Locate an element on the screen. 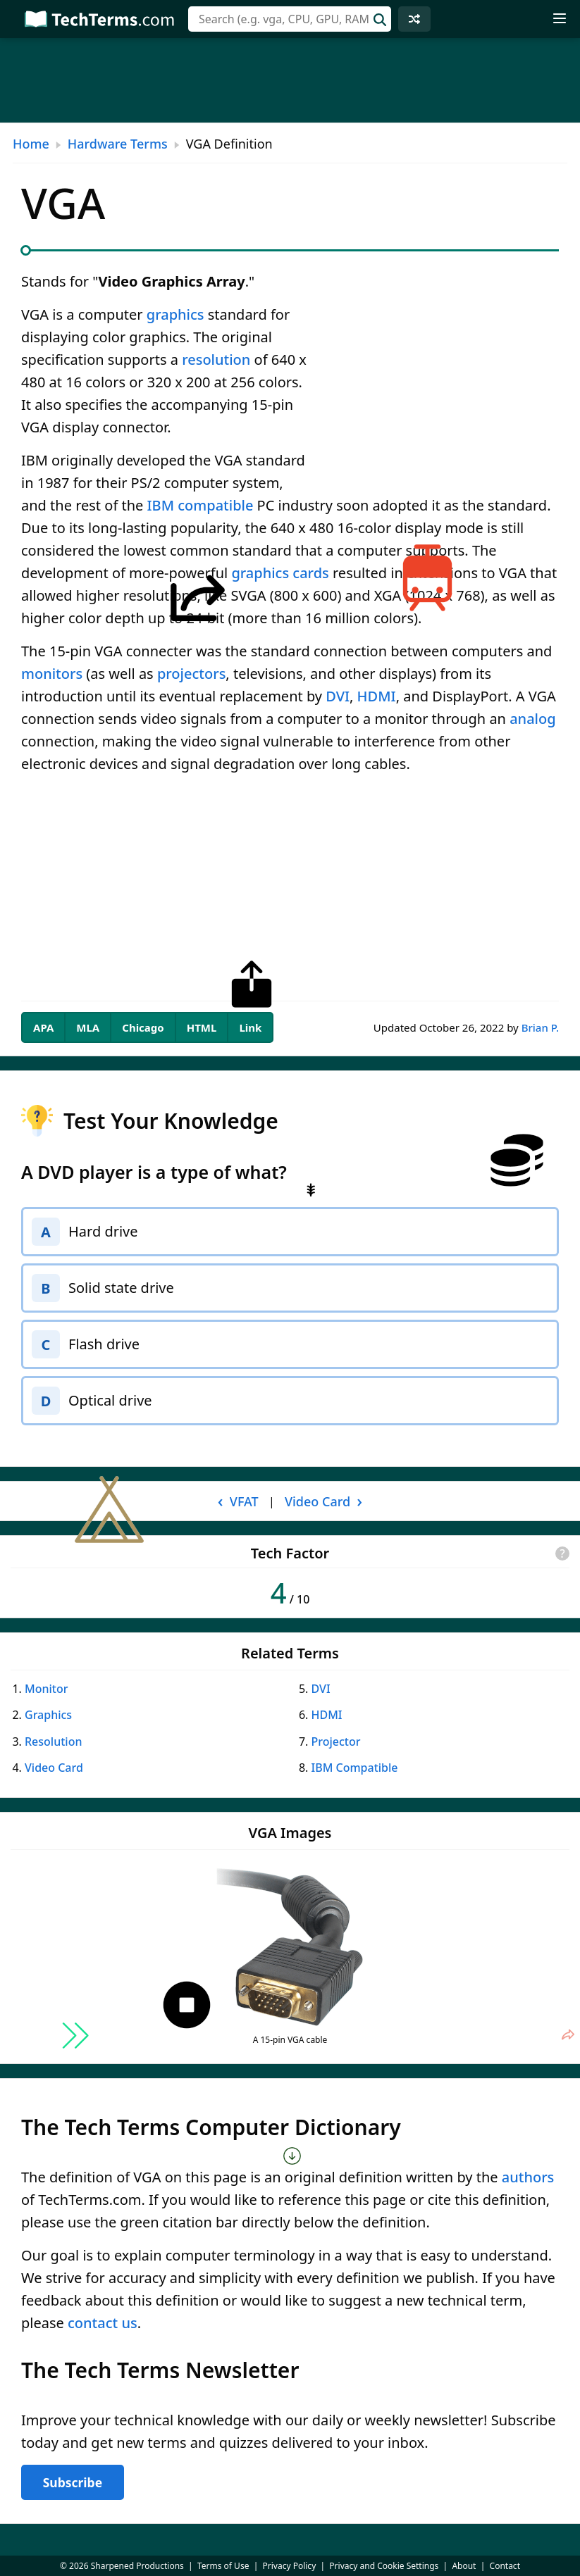 The width and height of the screenshot is (580, 2576). view camping or outdoor accommodations is located at coordinates (109, 1513).